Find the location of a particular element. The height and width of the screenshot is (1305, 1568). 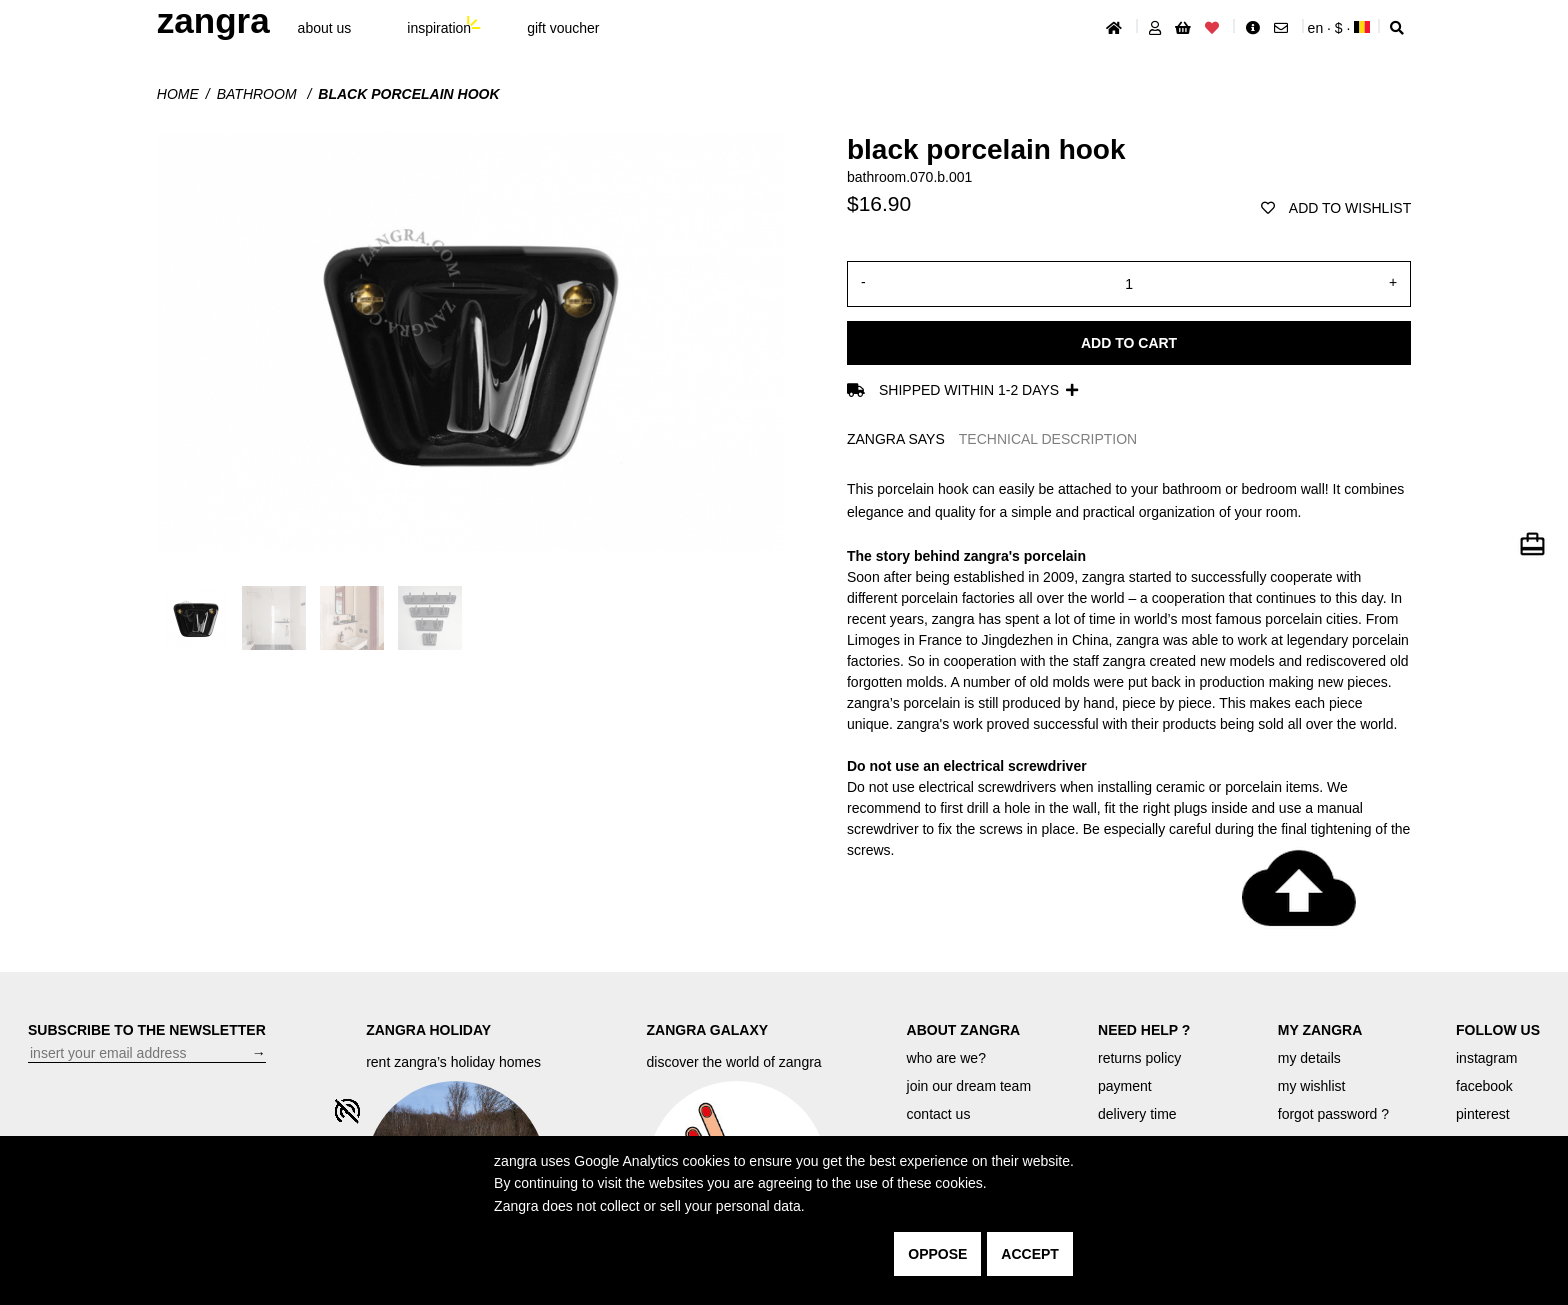

access travel documents or itinerary is located at coordinates (1532, 544).